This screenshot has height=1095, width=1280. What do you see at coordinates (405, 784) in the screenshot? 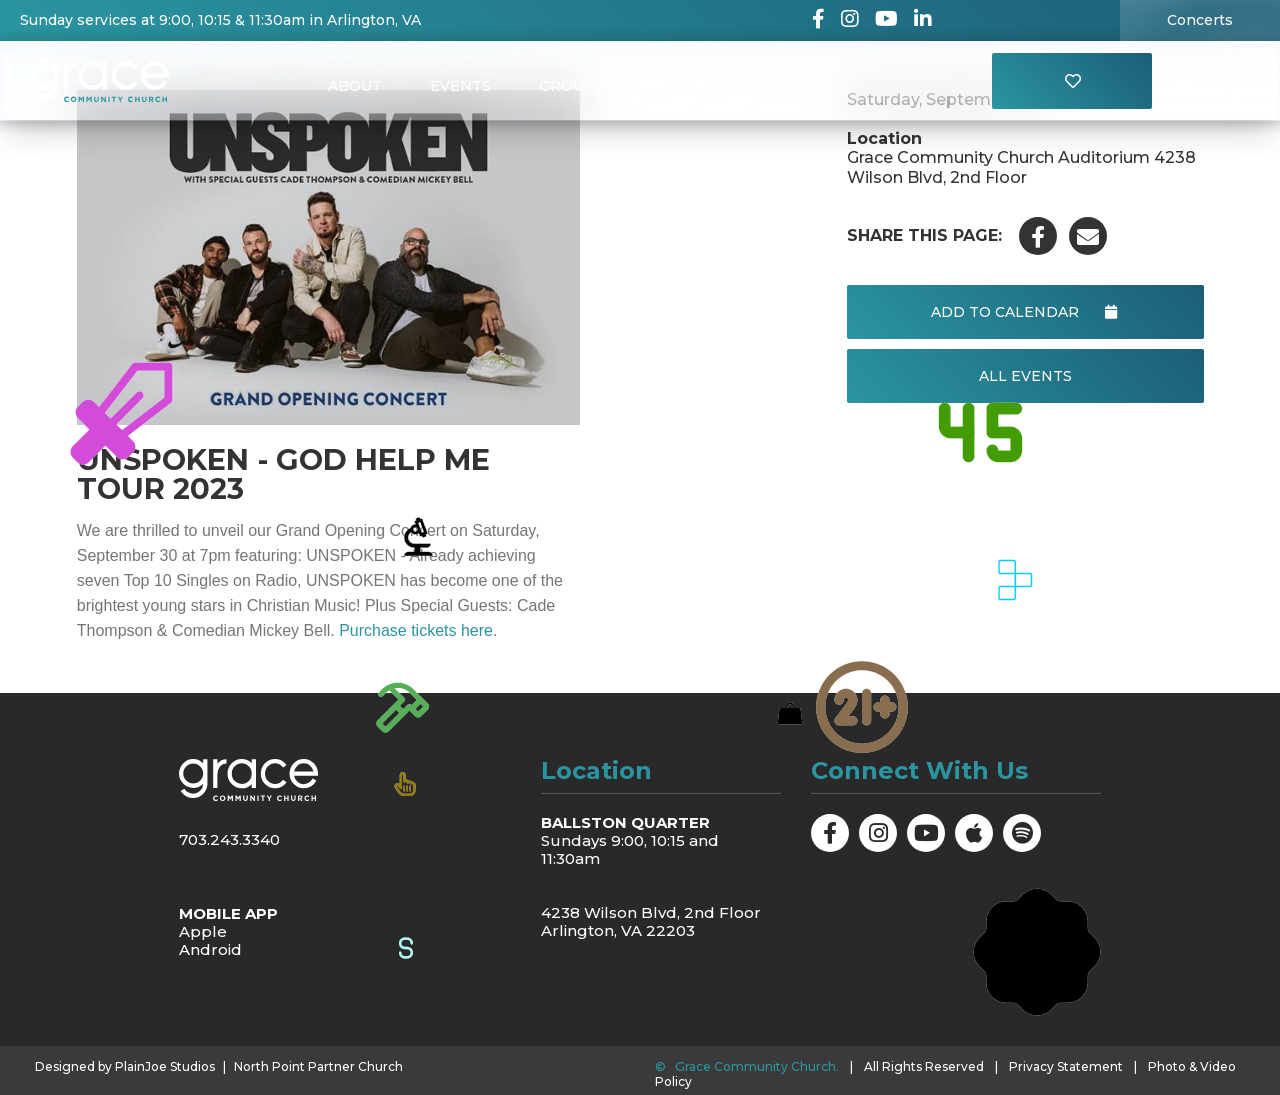
I see `tap or click to select` at bounding box center [405, 784].